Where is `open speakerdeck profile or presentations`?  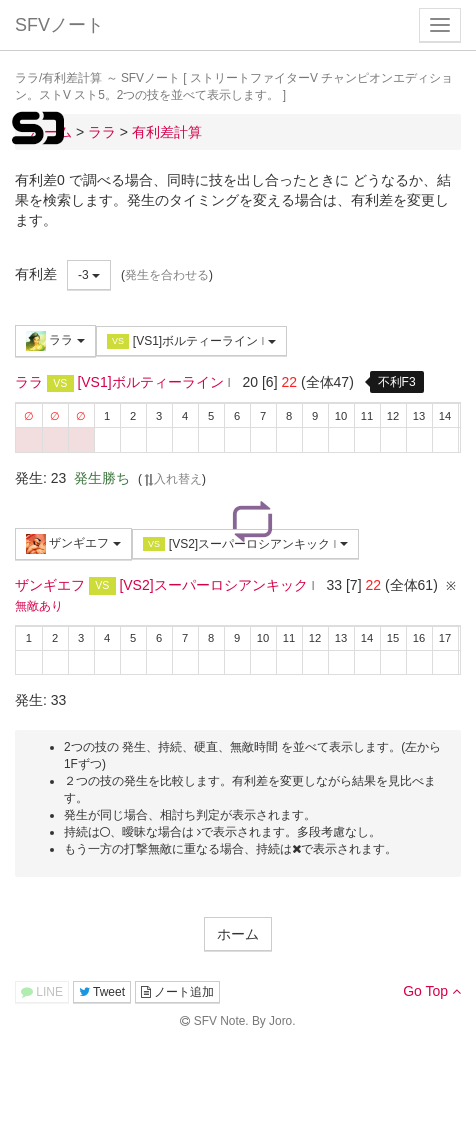
open speakerdeck profile or presentations is located at coordinates (38, 128).